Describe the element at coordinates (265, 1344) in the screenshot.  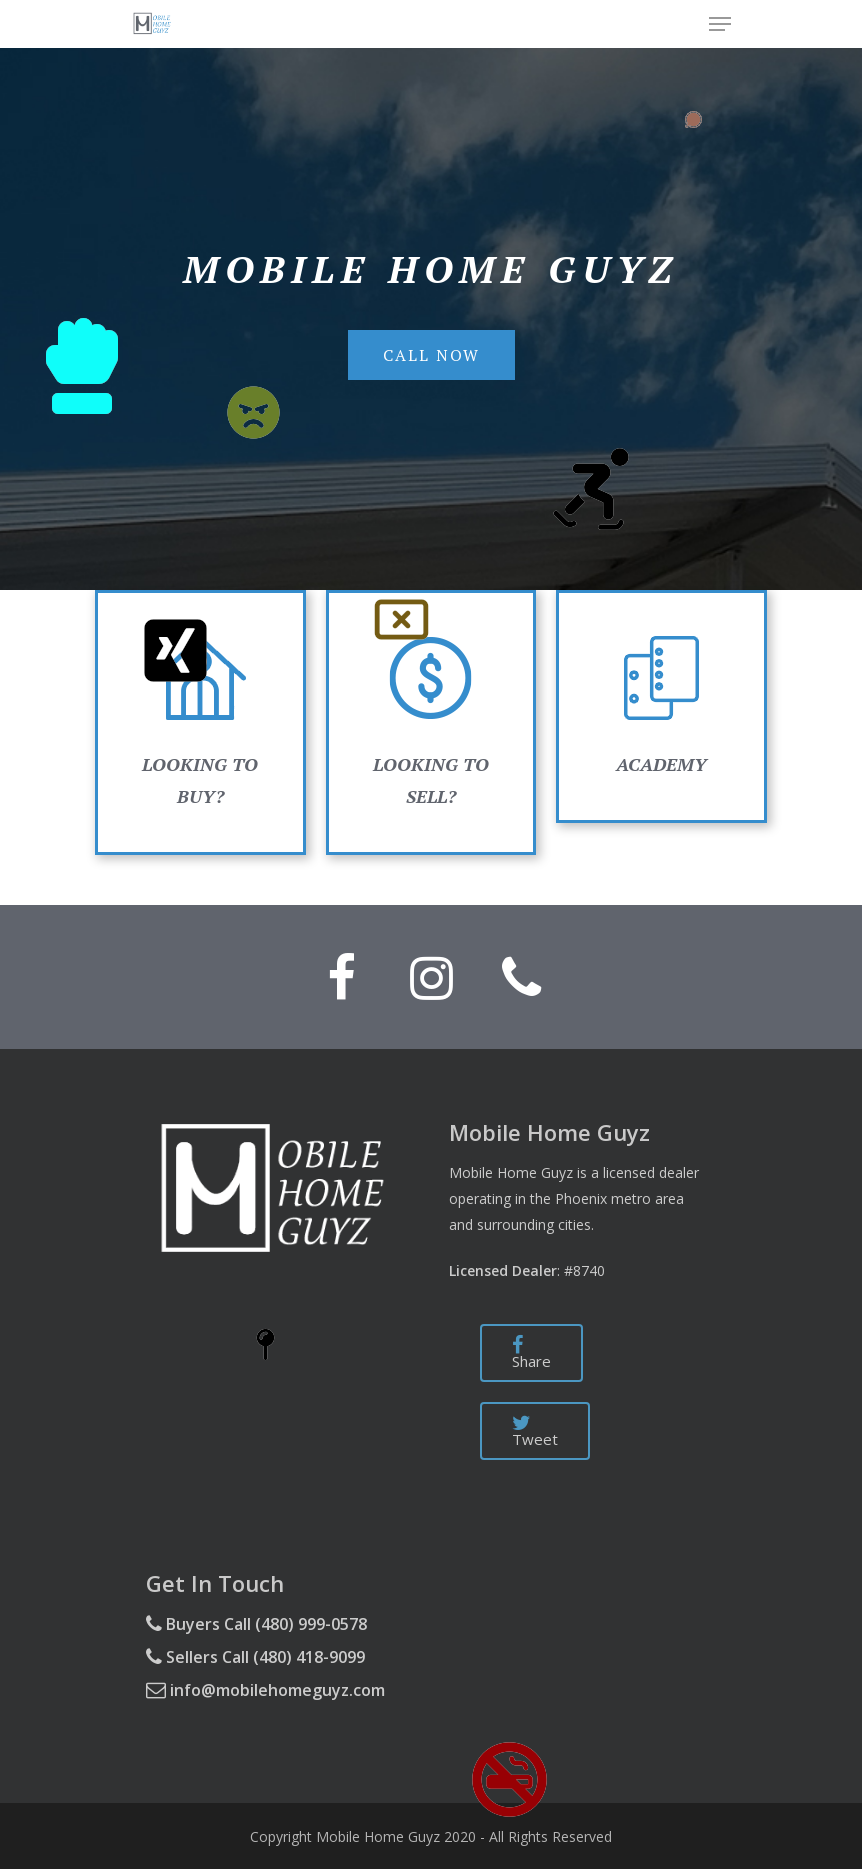
I see `mark a location on the map` at that location.